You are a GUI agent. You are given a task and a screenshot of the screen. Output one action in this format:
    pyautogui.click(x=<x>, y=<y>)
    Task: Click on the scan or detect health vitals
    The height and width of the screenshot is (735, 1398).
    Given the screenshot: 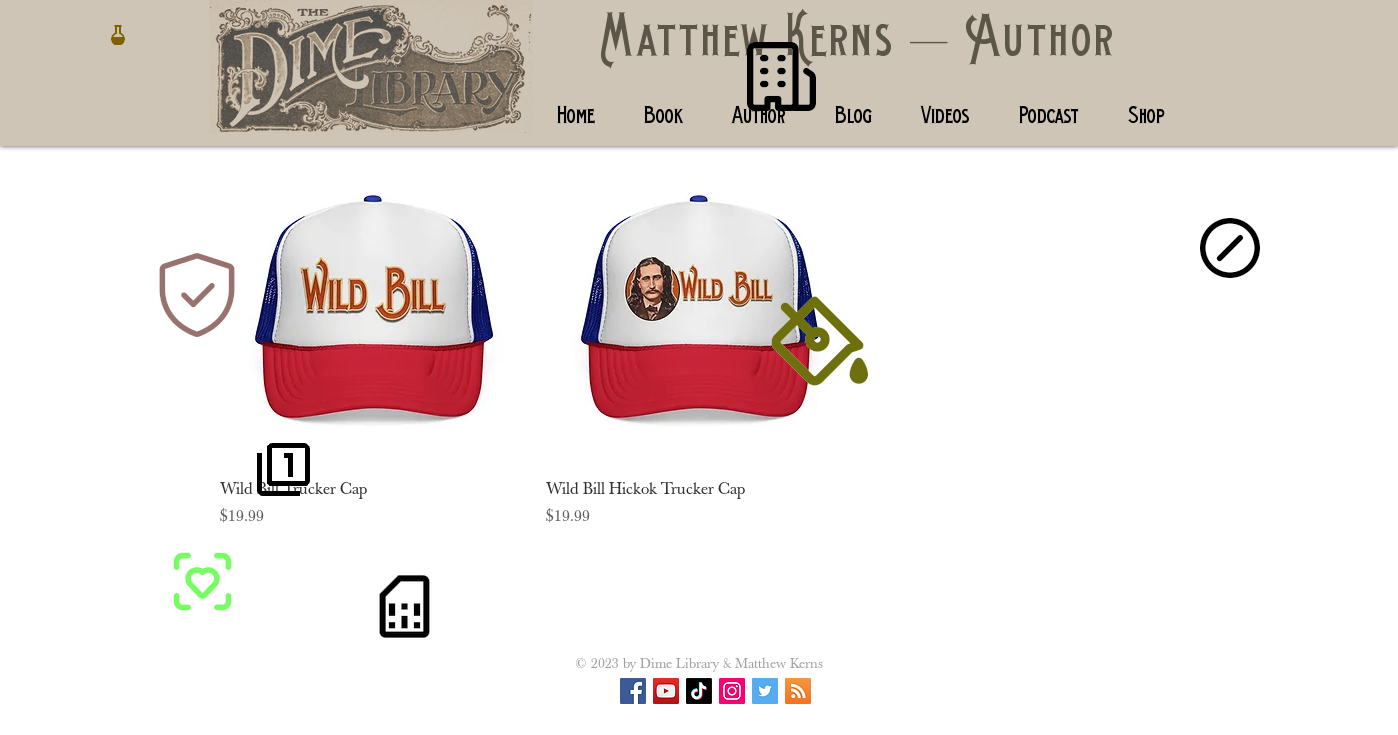 What is the action you would take?
    pyautogui.click(x=202, y=581)
    